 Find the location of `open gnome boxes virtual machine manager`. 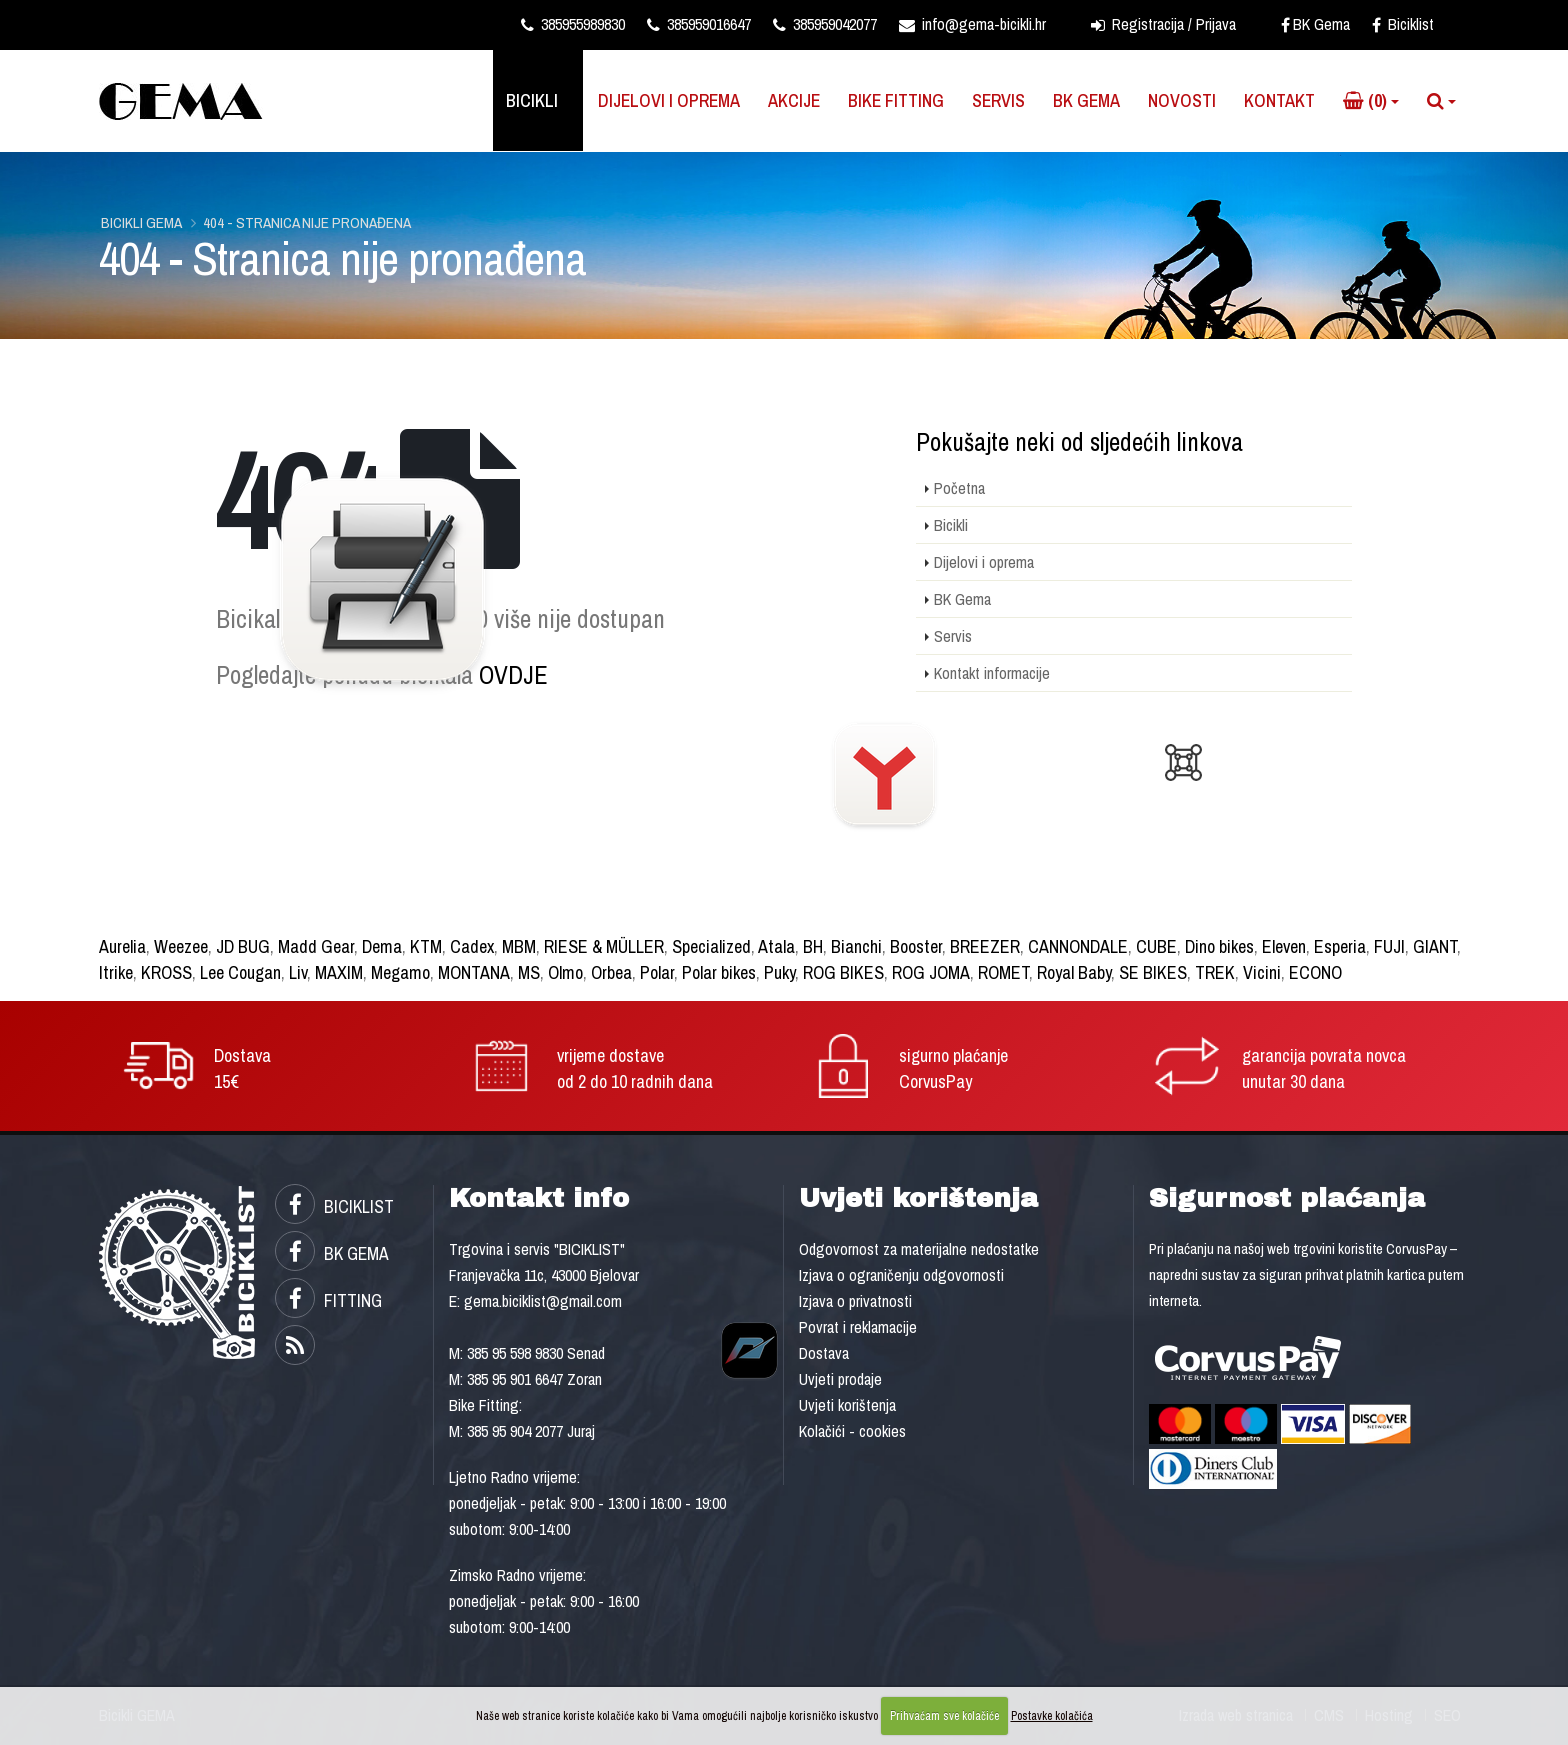

open gnome boxes virtual machine manager is located at coordinates (1183, 762).